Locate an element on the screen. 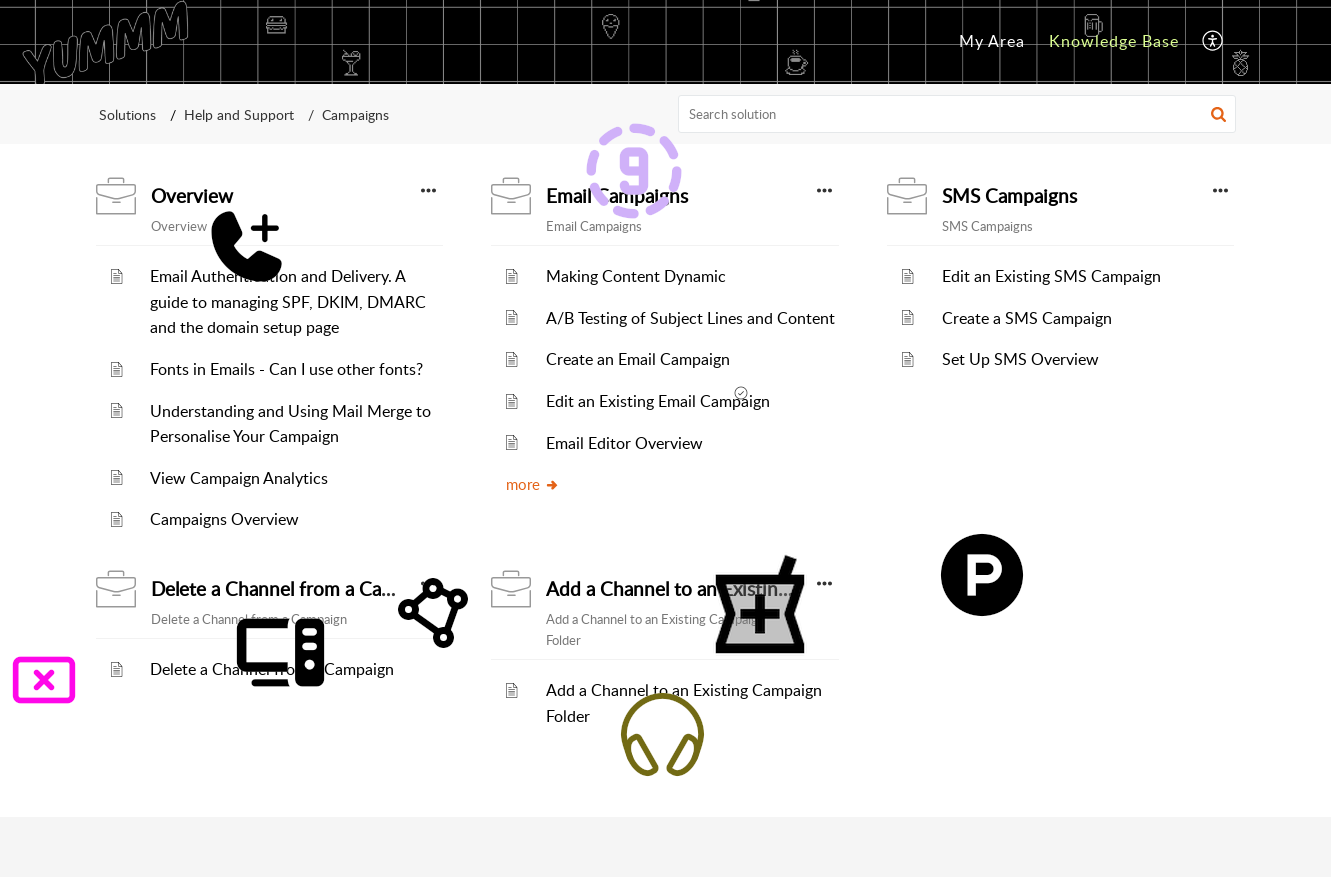 This screenshot has width=1331, height=877. find nearby pharmacies is located at coordinates (760, 609).